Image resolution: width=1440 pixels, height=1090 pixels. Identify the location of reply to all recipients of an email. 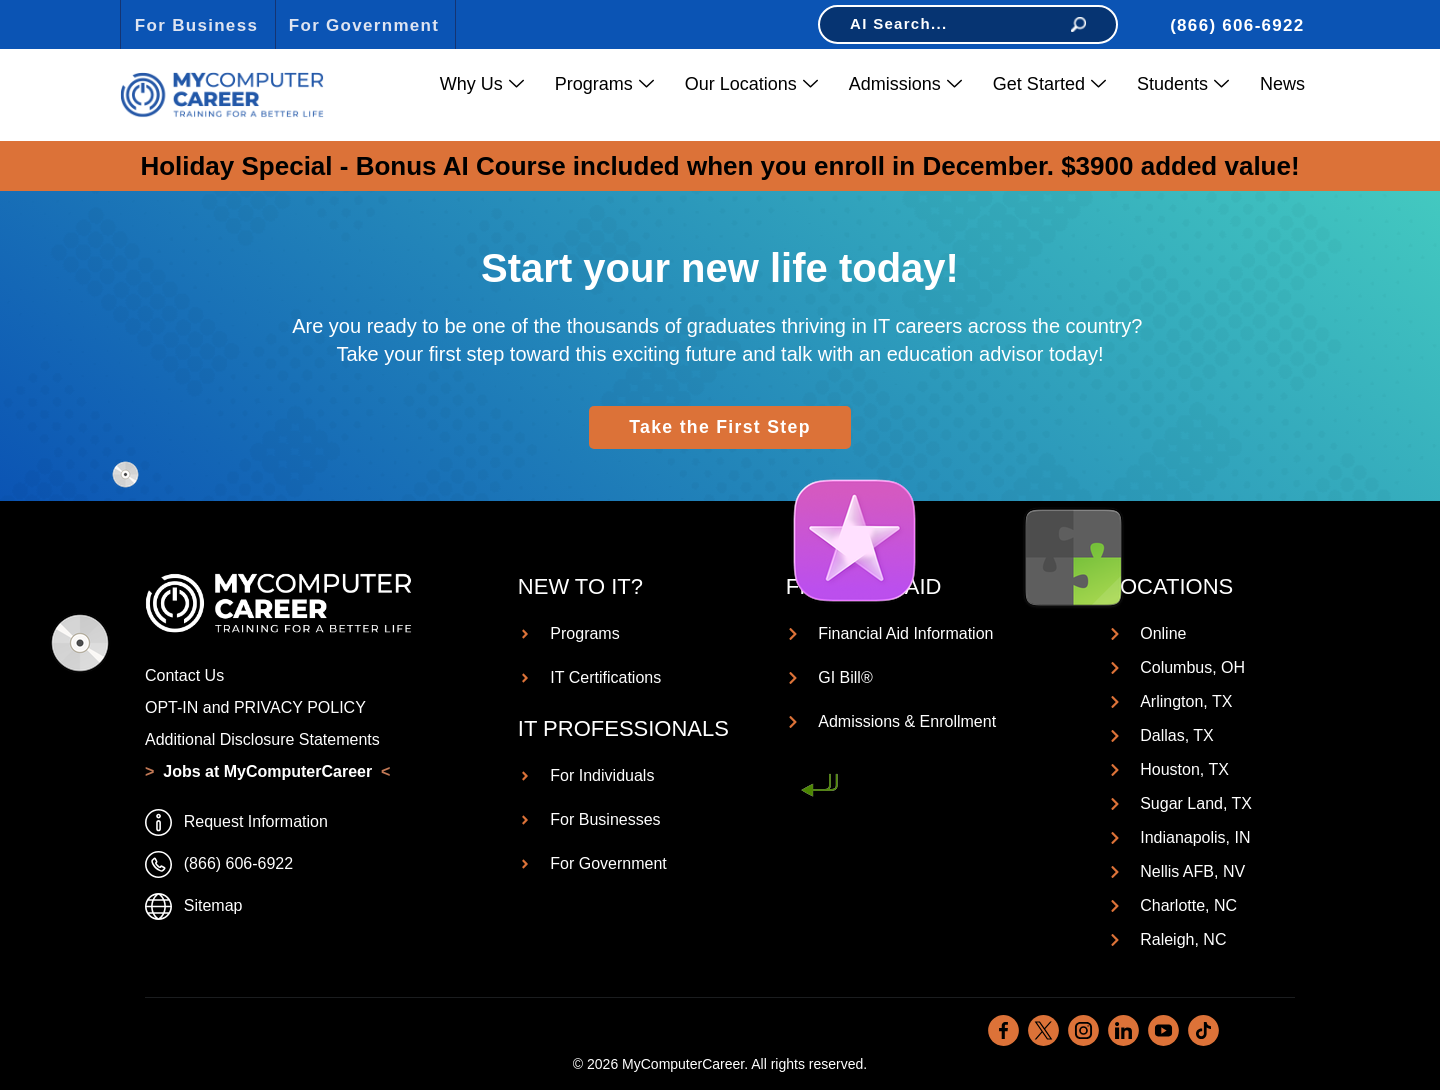
(819, 785).